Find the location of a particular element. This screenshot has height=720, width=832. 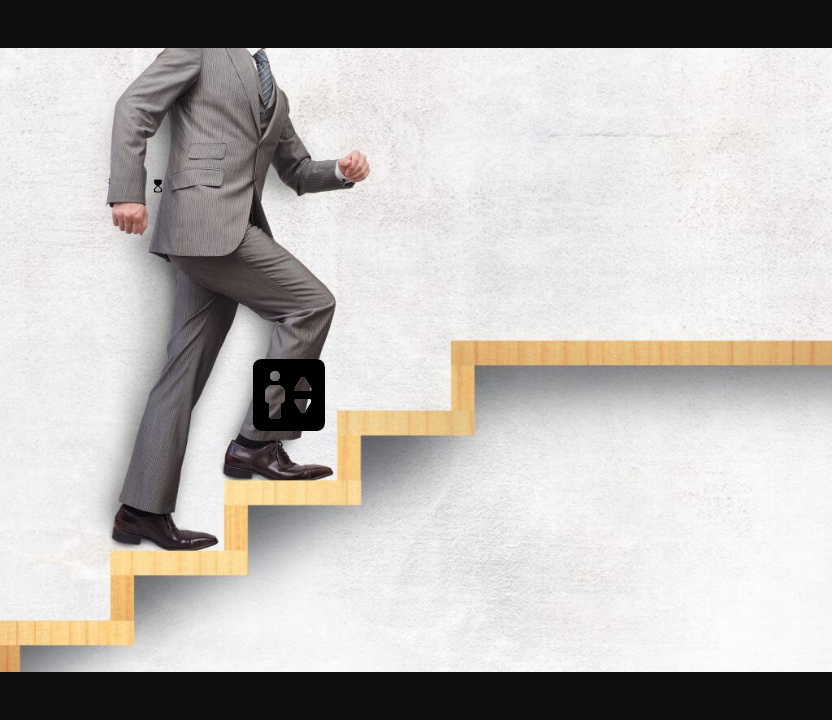

indicates elevator access nearby is located at coordinates (289, 395).